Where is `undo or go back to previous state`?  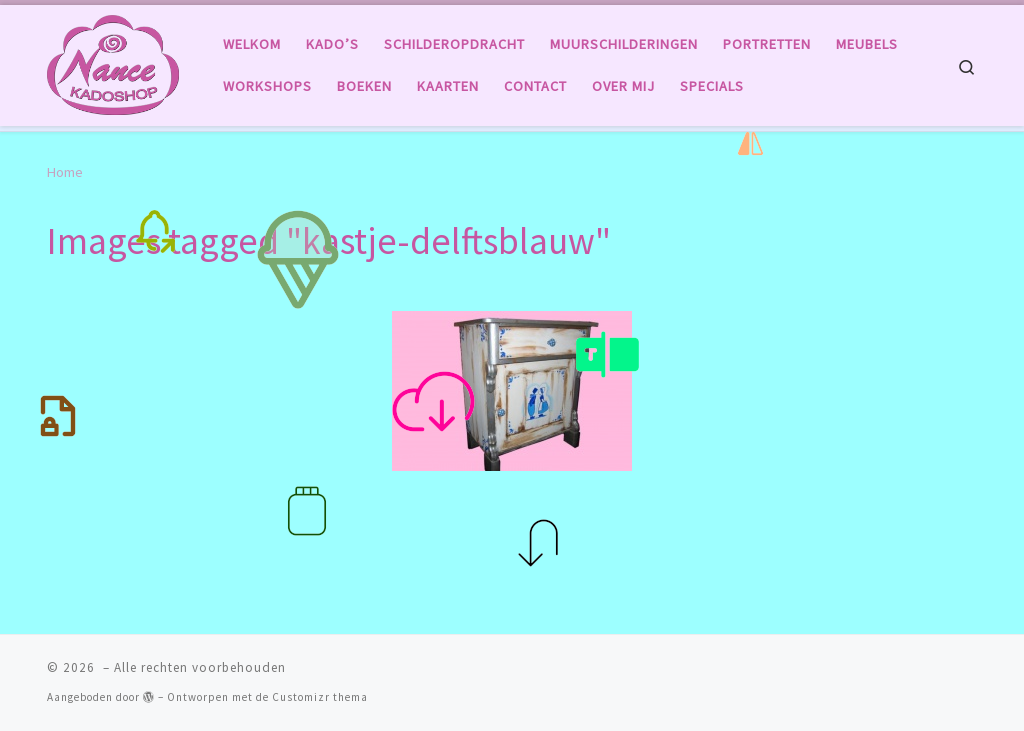 undo or go back to previous state is located at coordinates (540, 543).